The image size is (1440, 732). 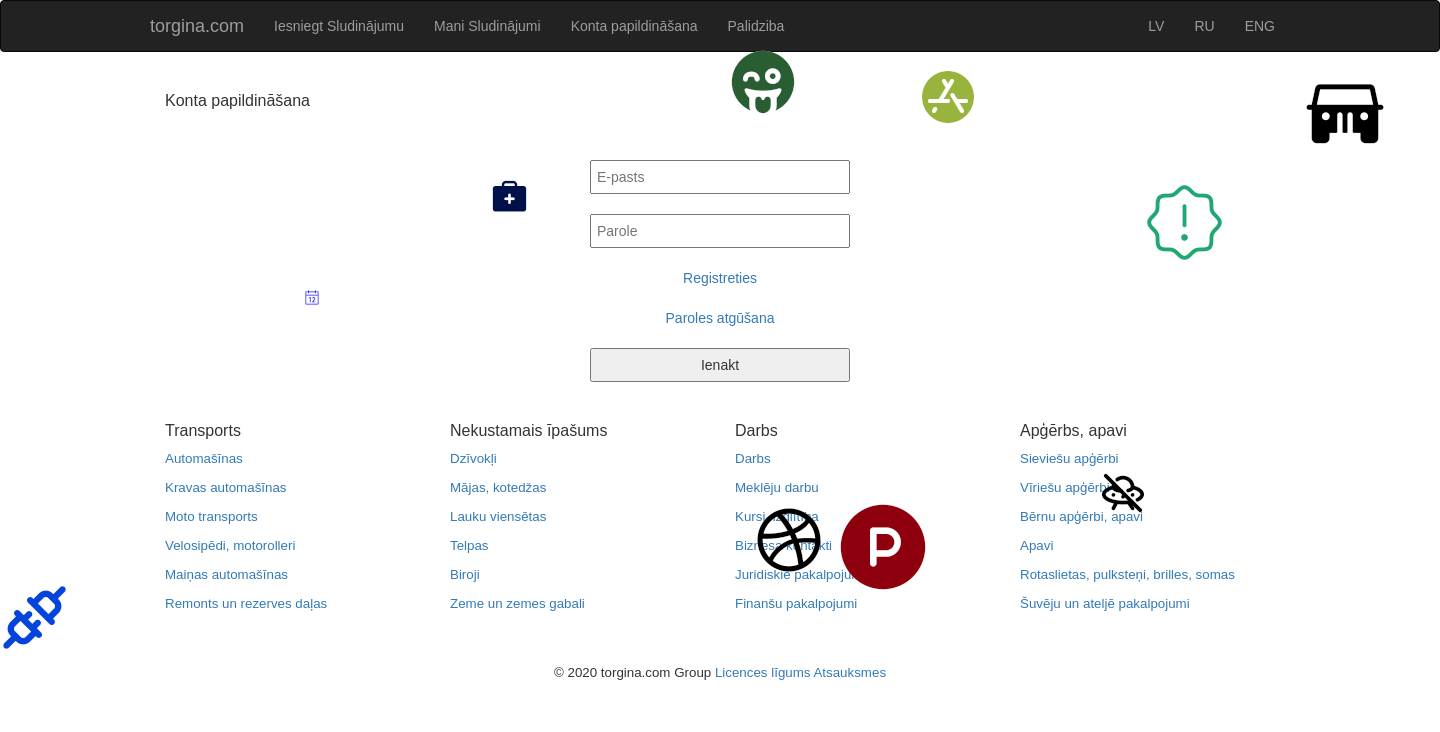 I want to click on connect or establish a connection, so click(x=34, y=617).